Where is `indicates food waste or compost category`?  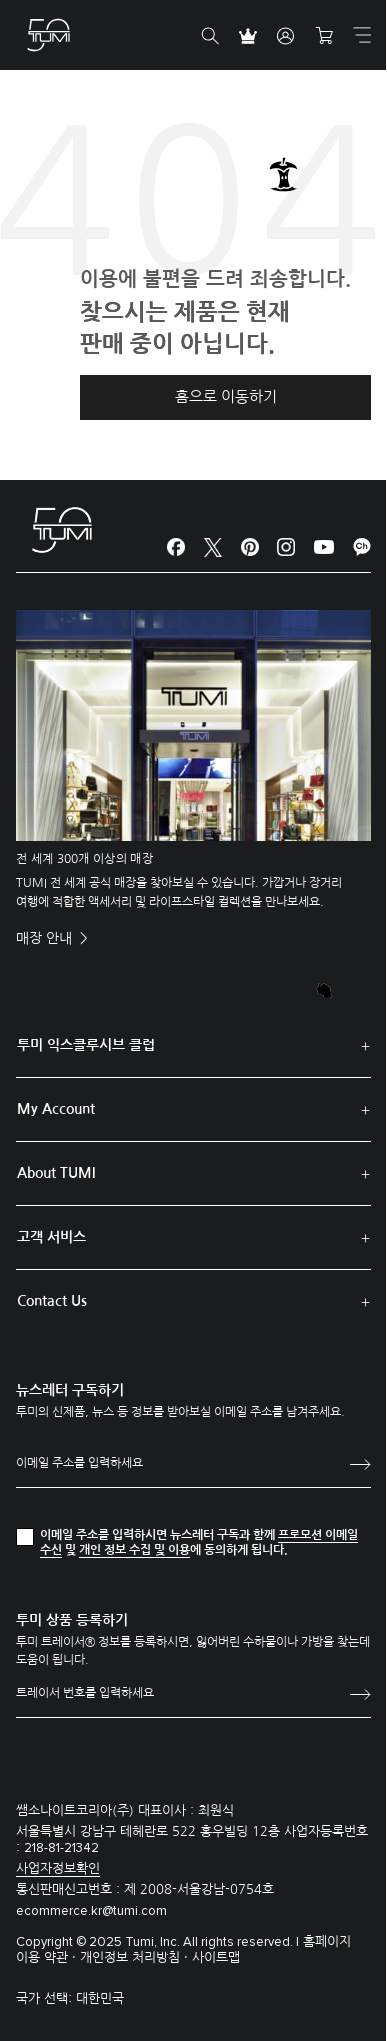 indicates food waste or compost category is located at coordinates (283, 174).